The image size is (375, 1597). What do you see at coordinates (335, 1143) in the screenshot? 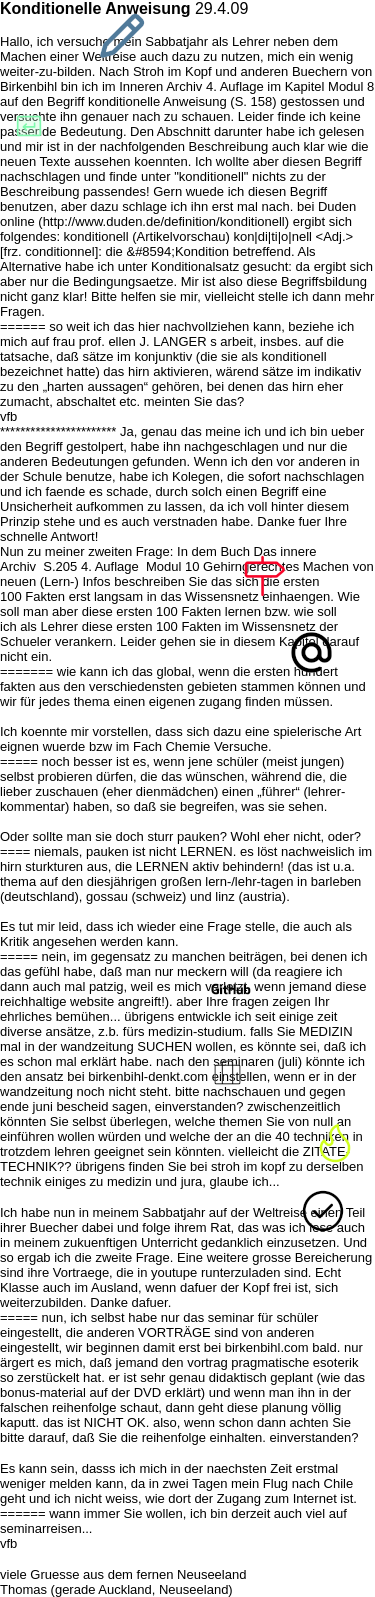
I see `view hot or trending content` at bounding box center [335, 1143].